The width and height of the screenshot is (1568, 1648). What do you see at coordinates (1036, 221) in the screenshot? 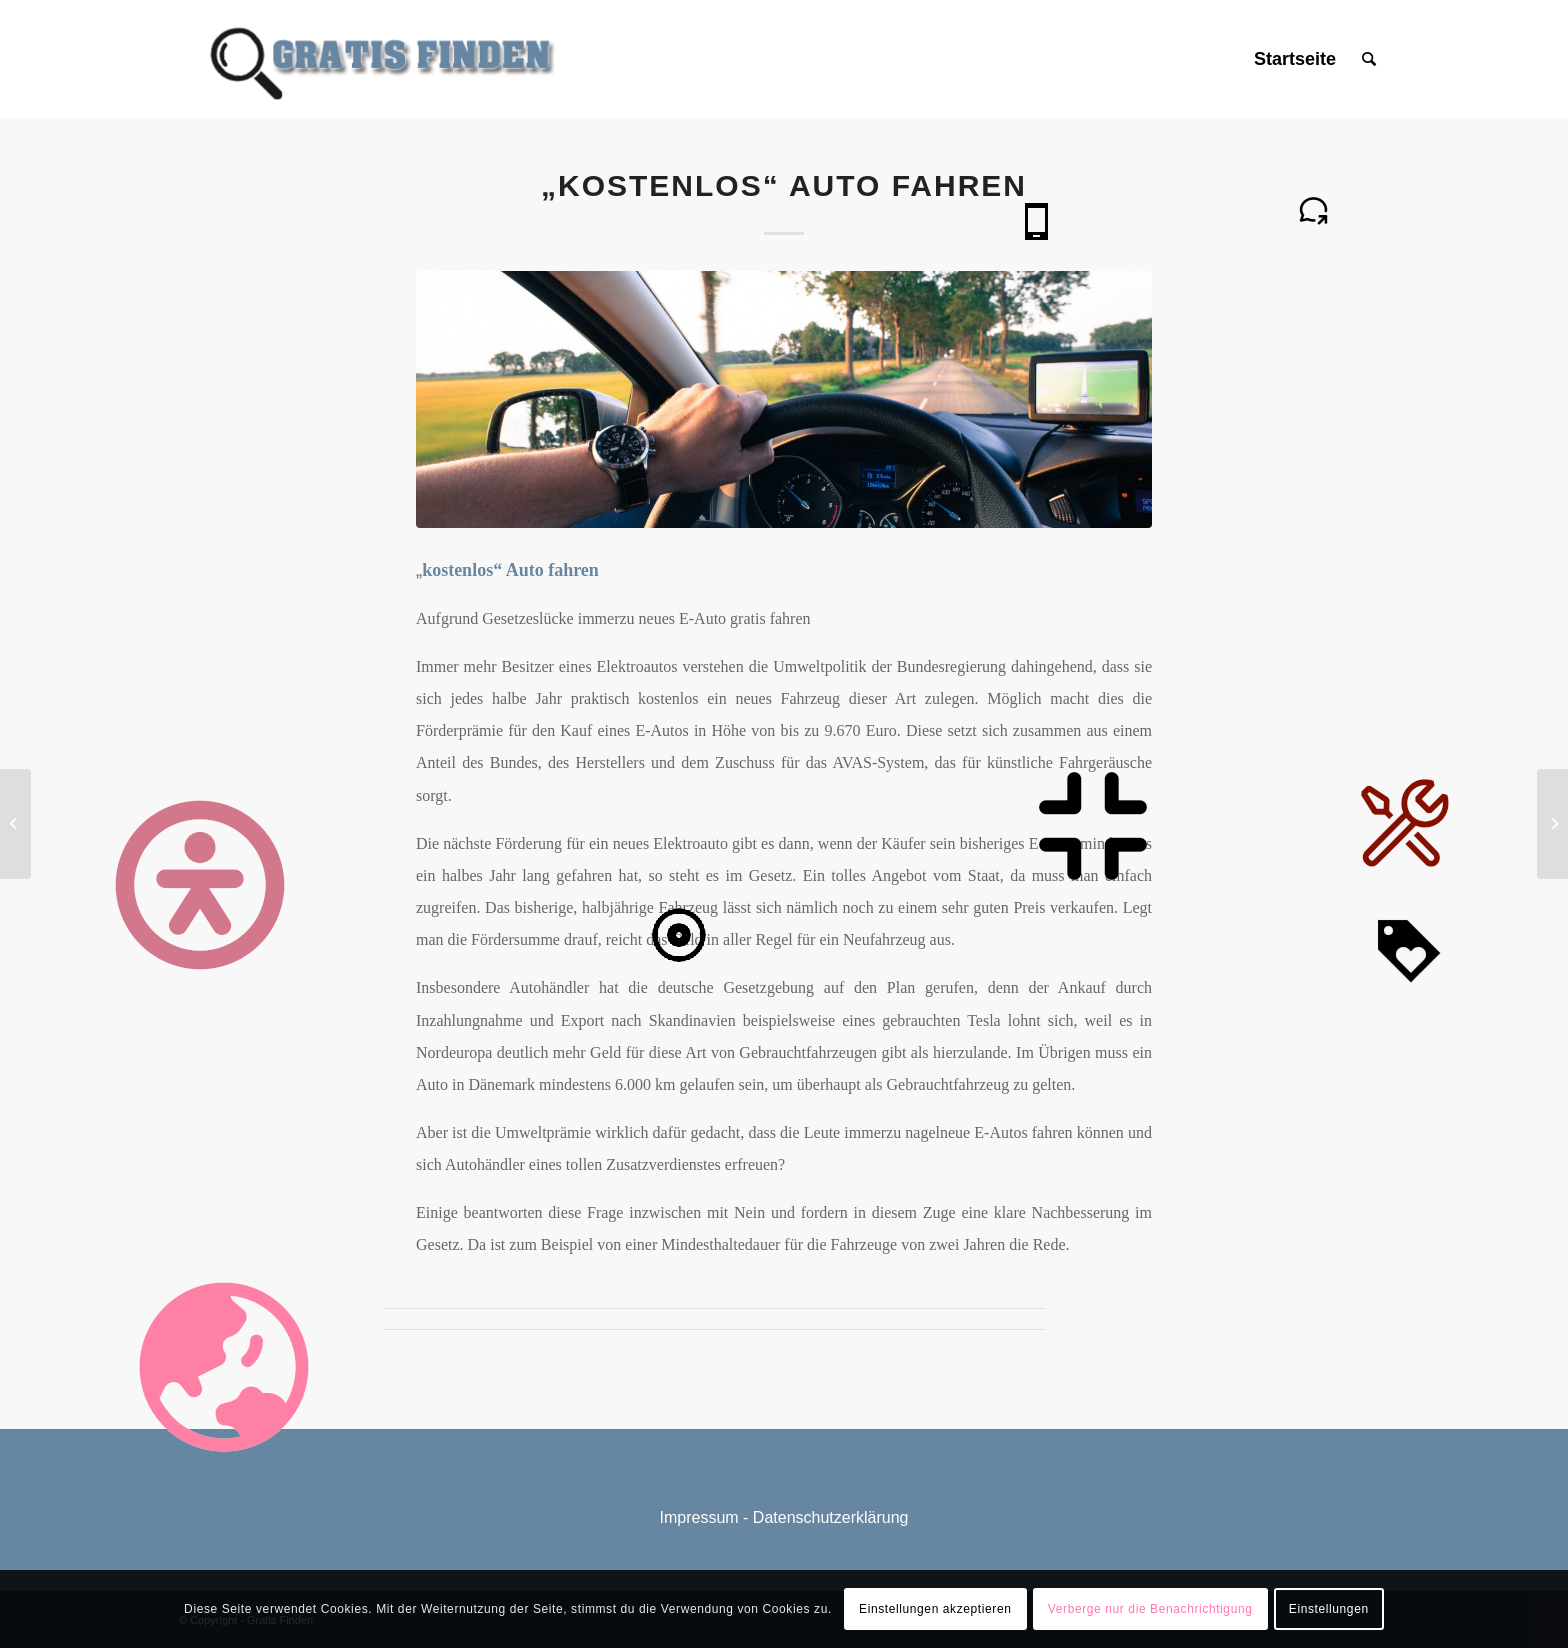
I see `indicates android device or mobile phone` at bounding box center [1036, 221].